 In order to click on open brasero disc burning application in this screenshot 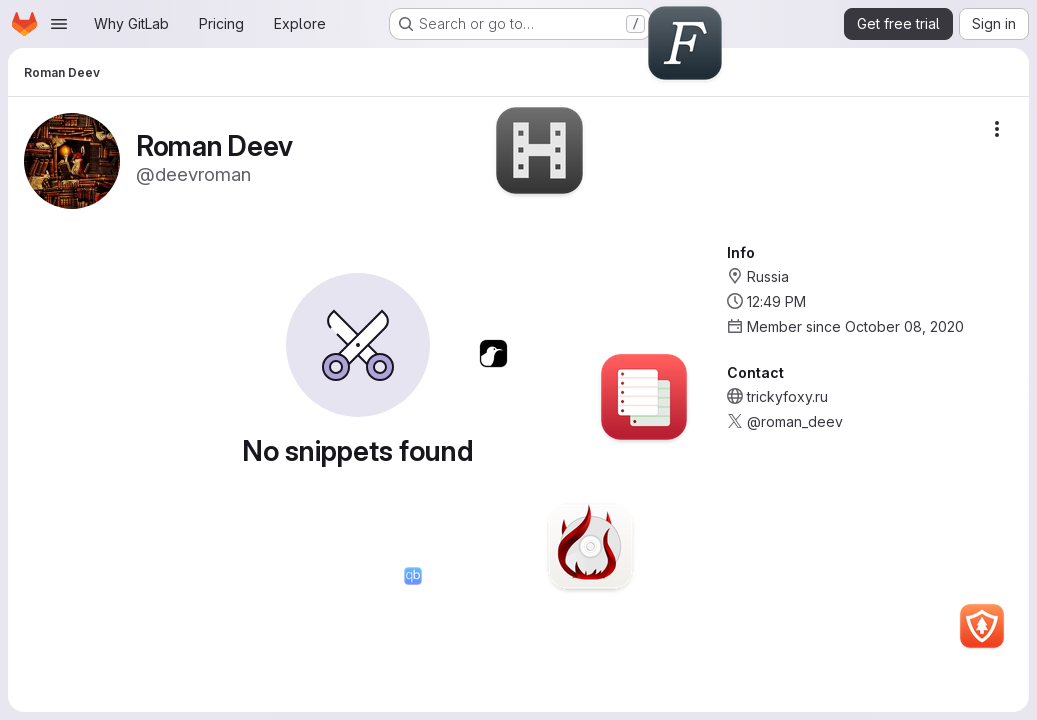, I will do `click(590, 546)`.